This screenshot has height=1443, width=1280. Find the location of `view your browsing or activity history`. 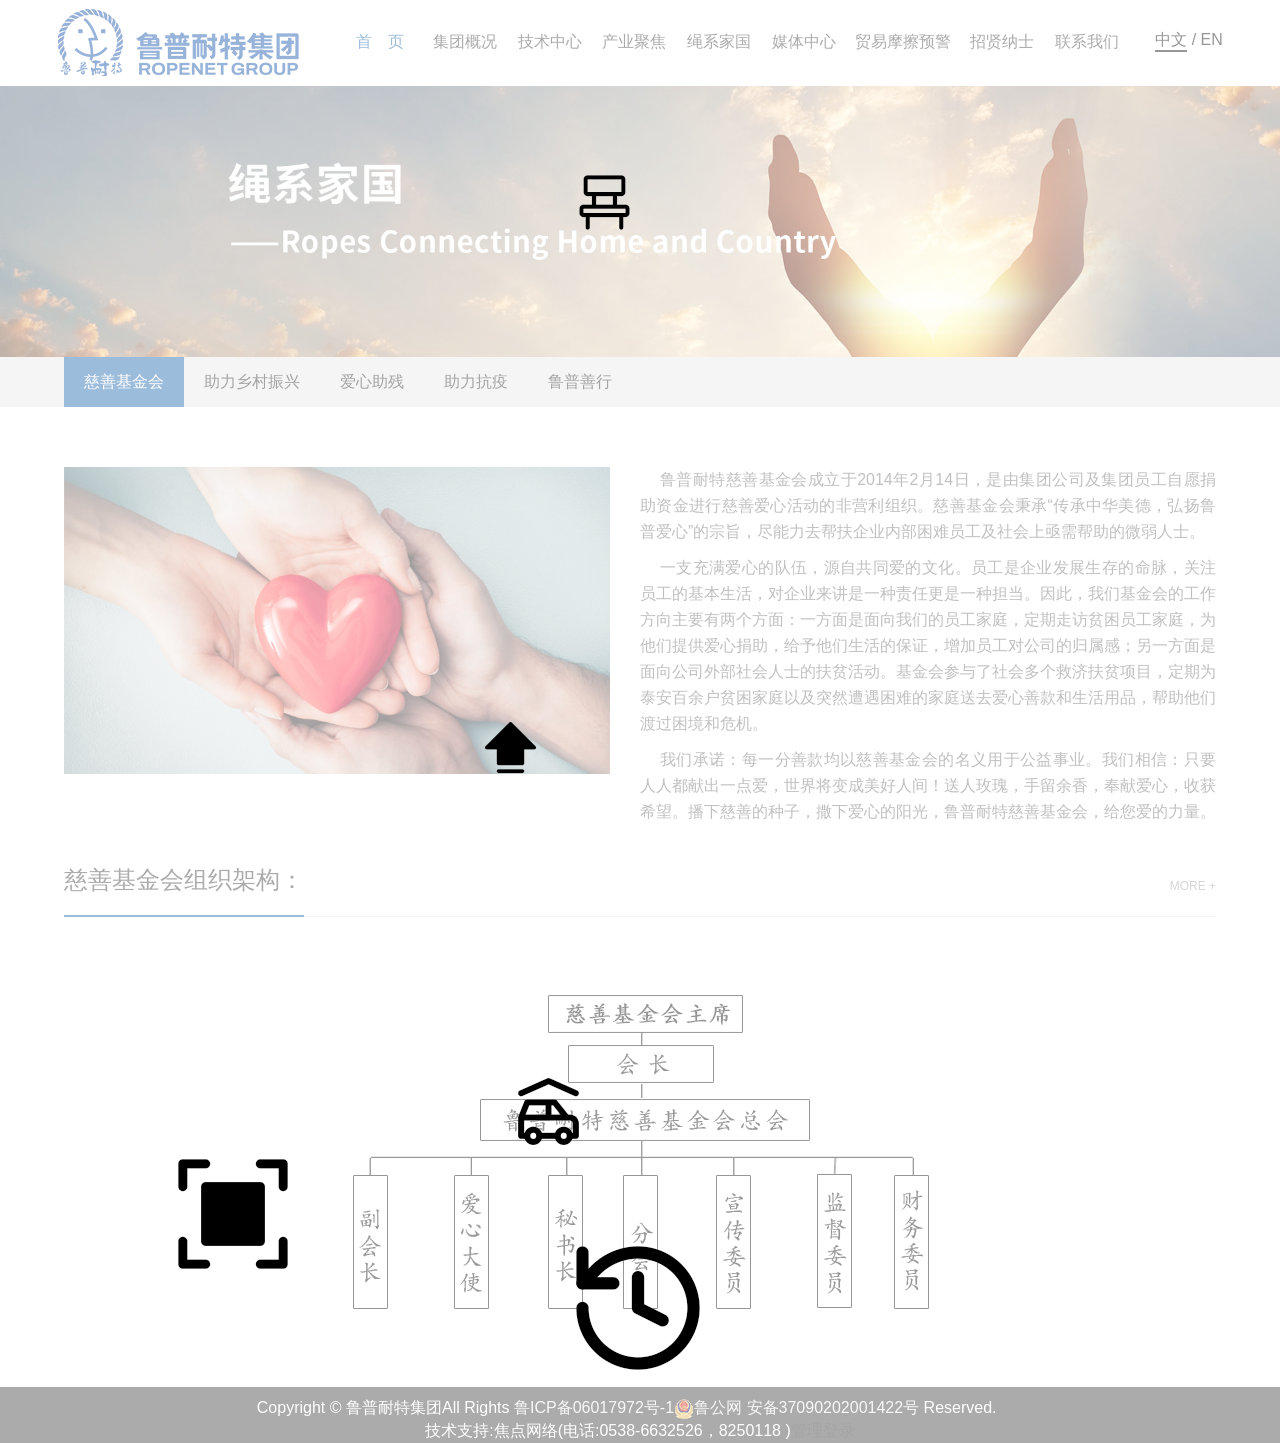

view your browsing or activity history is located at coordinates (638, 1308).